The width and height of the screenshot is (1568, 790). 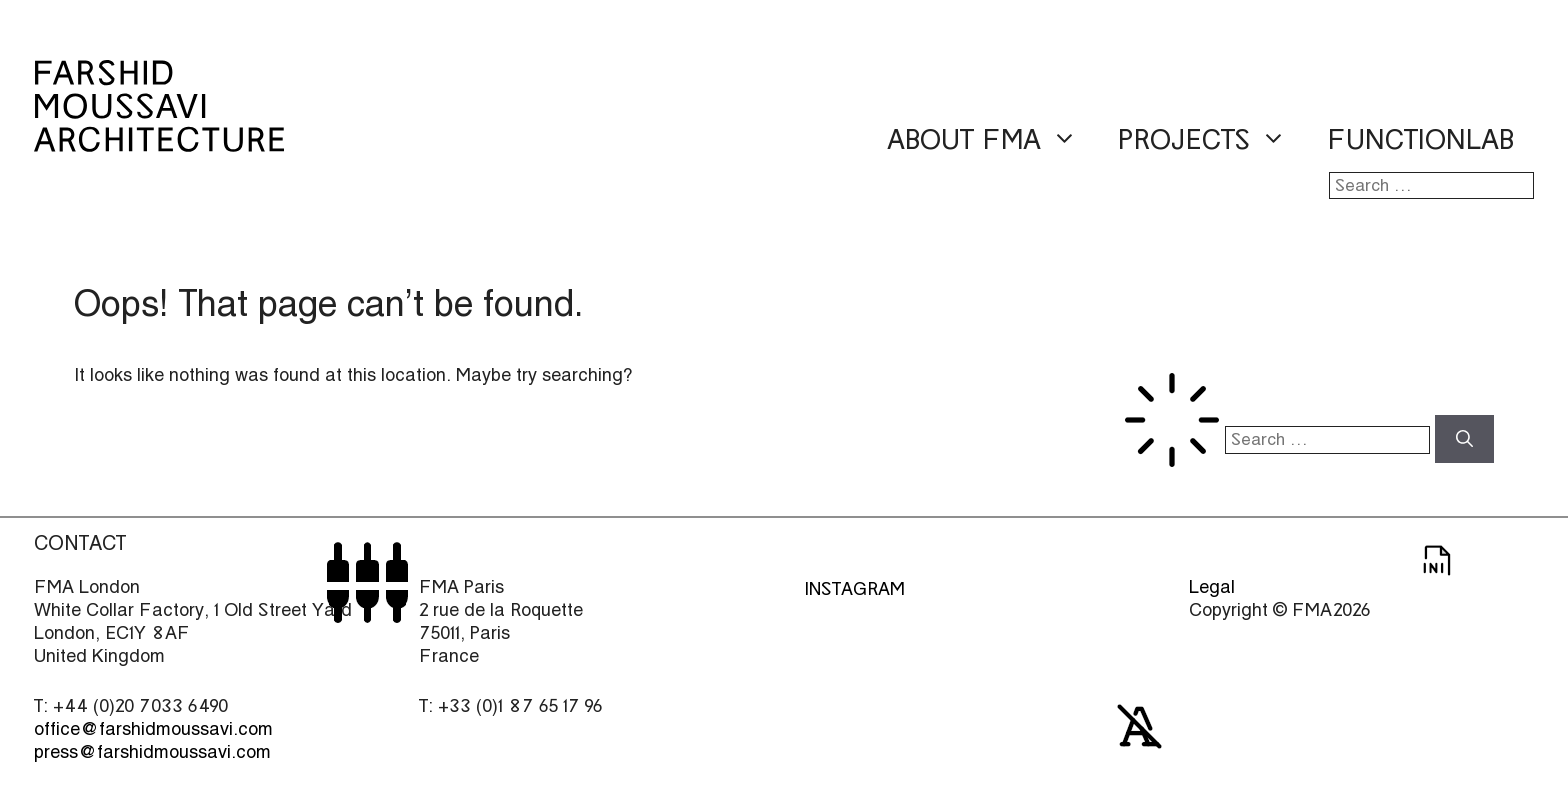 What do you see at coordinates (367, 582) in the screenshot?
I see `access audio/video input settings` at bounding box center [367, 582].